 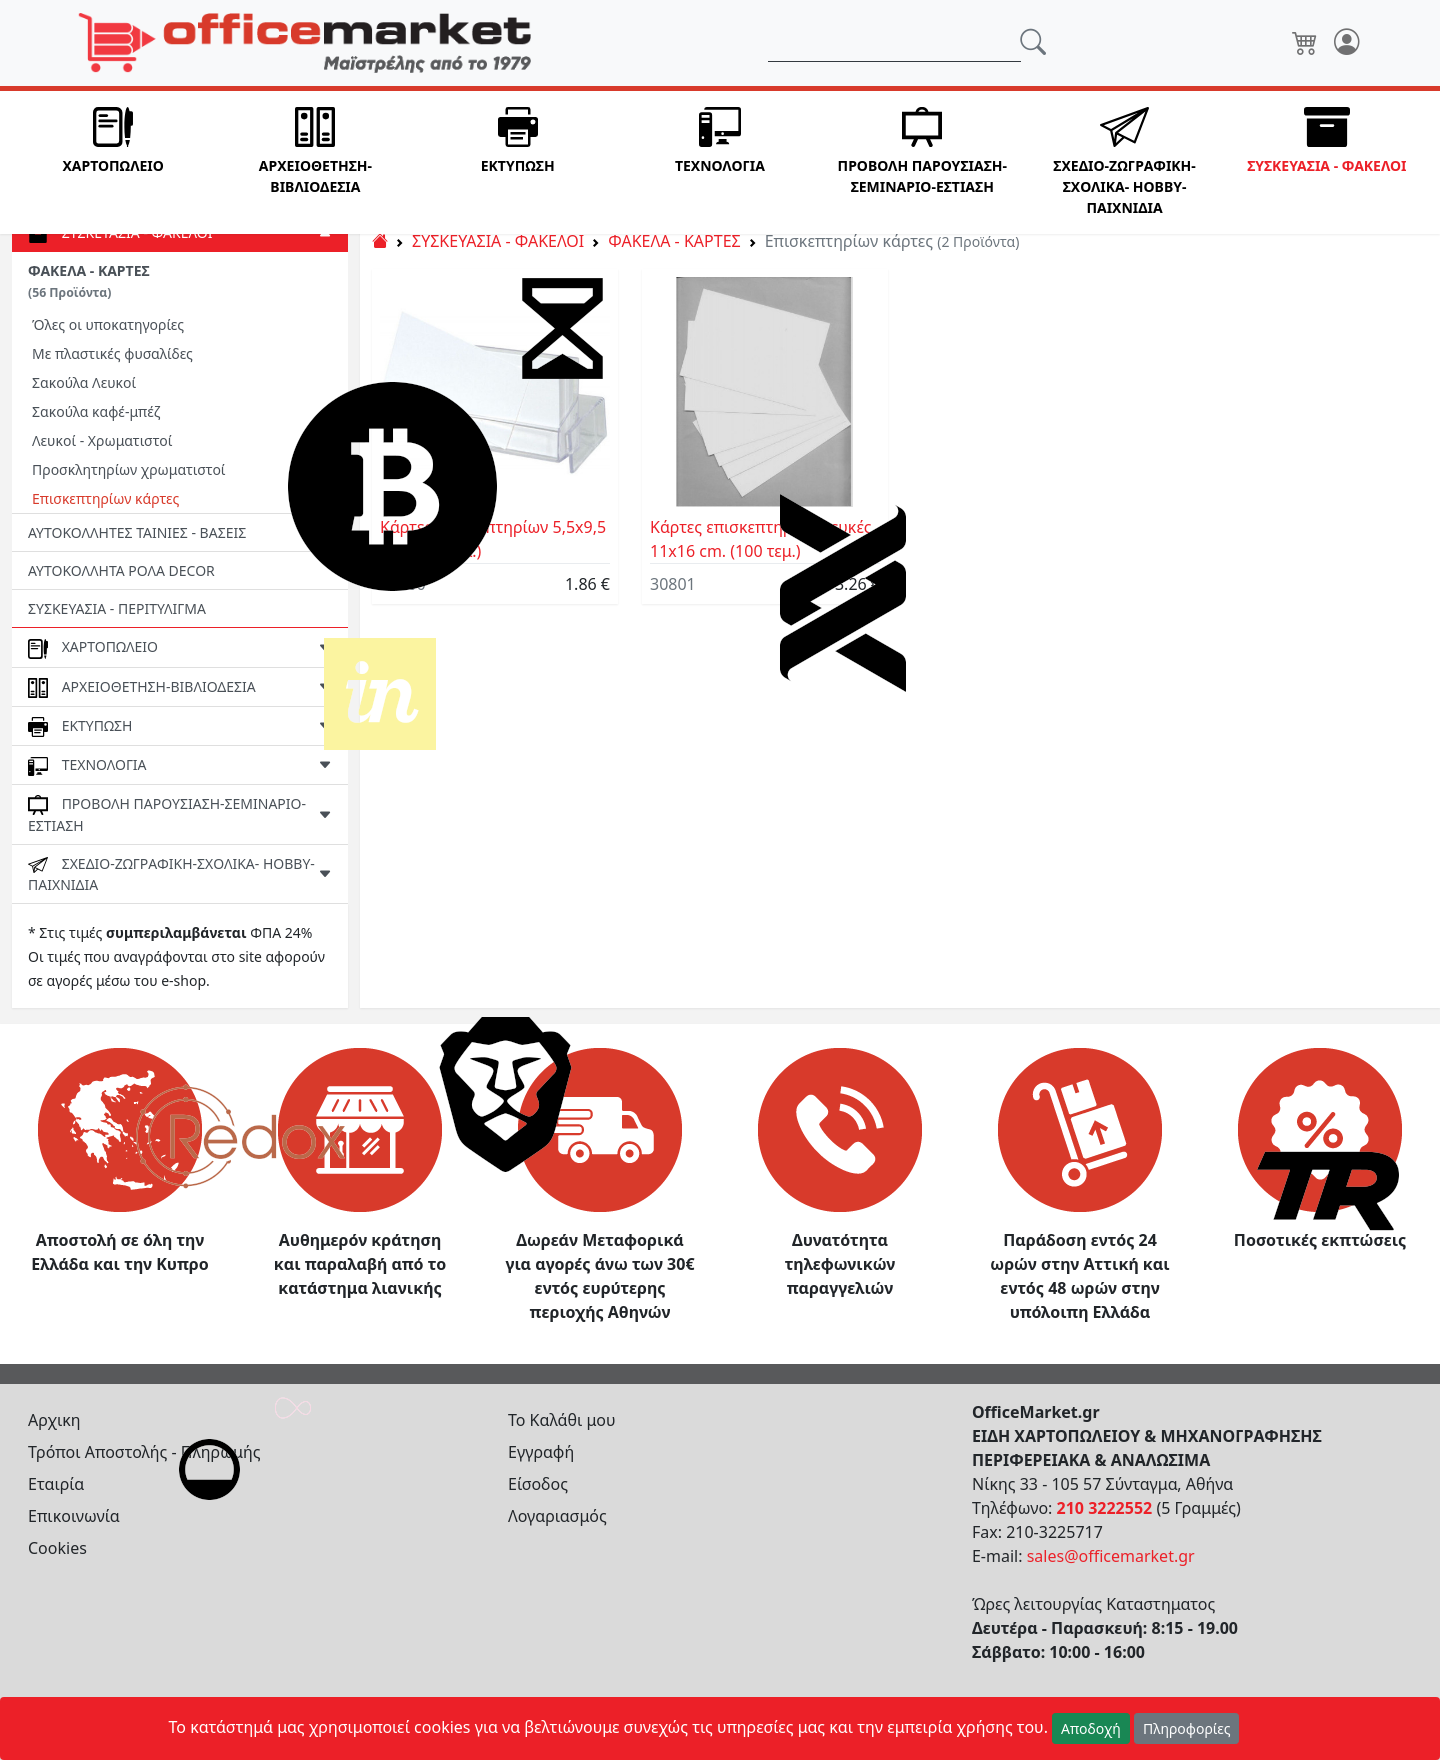 What do you see at coordinates (380, 694) in the screenshot?
I see `open InVision app` at bounding box center [380, 694].